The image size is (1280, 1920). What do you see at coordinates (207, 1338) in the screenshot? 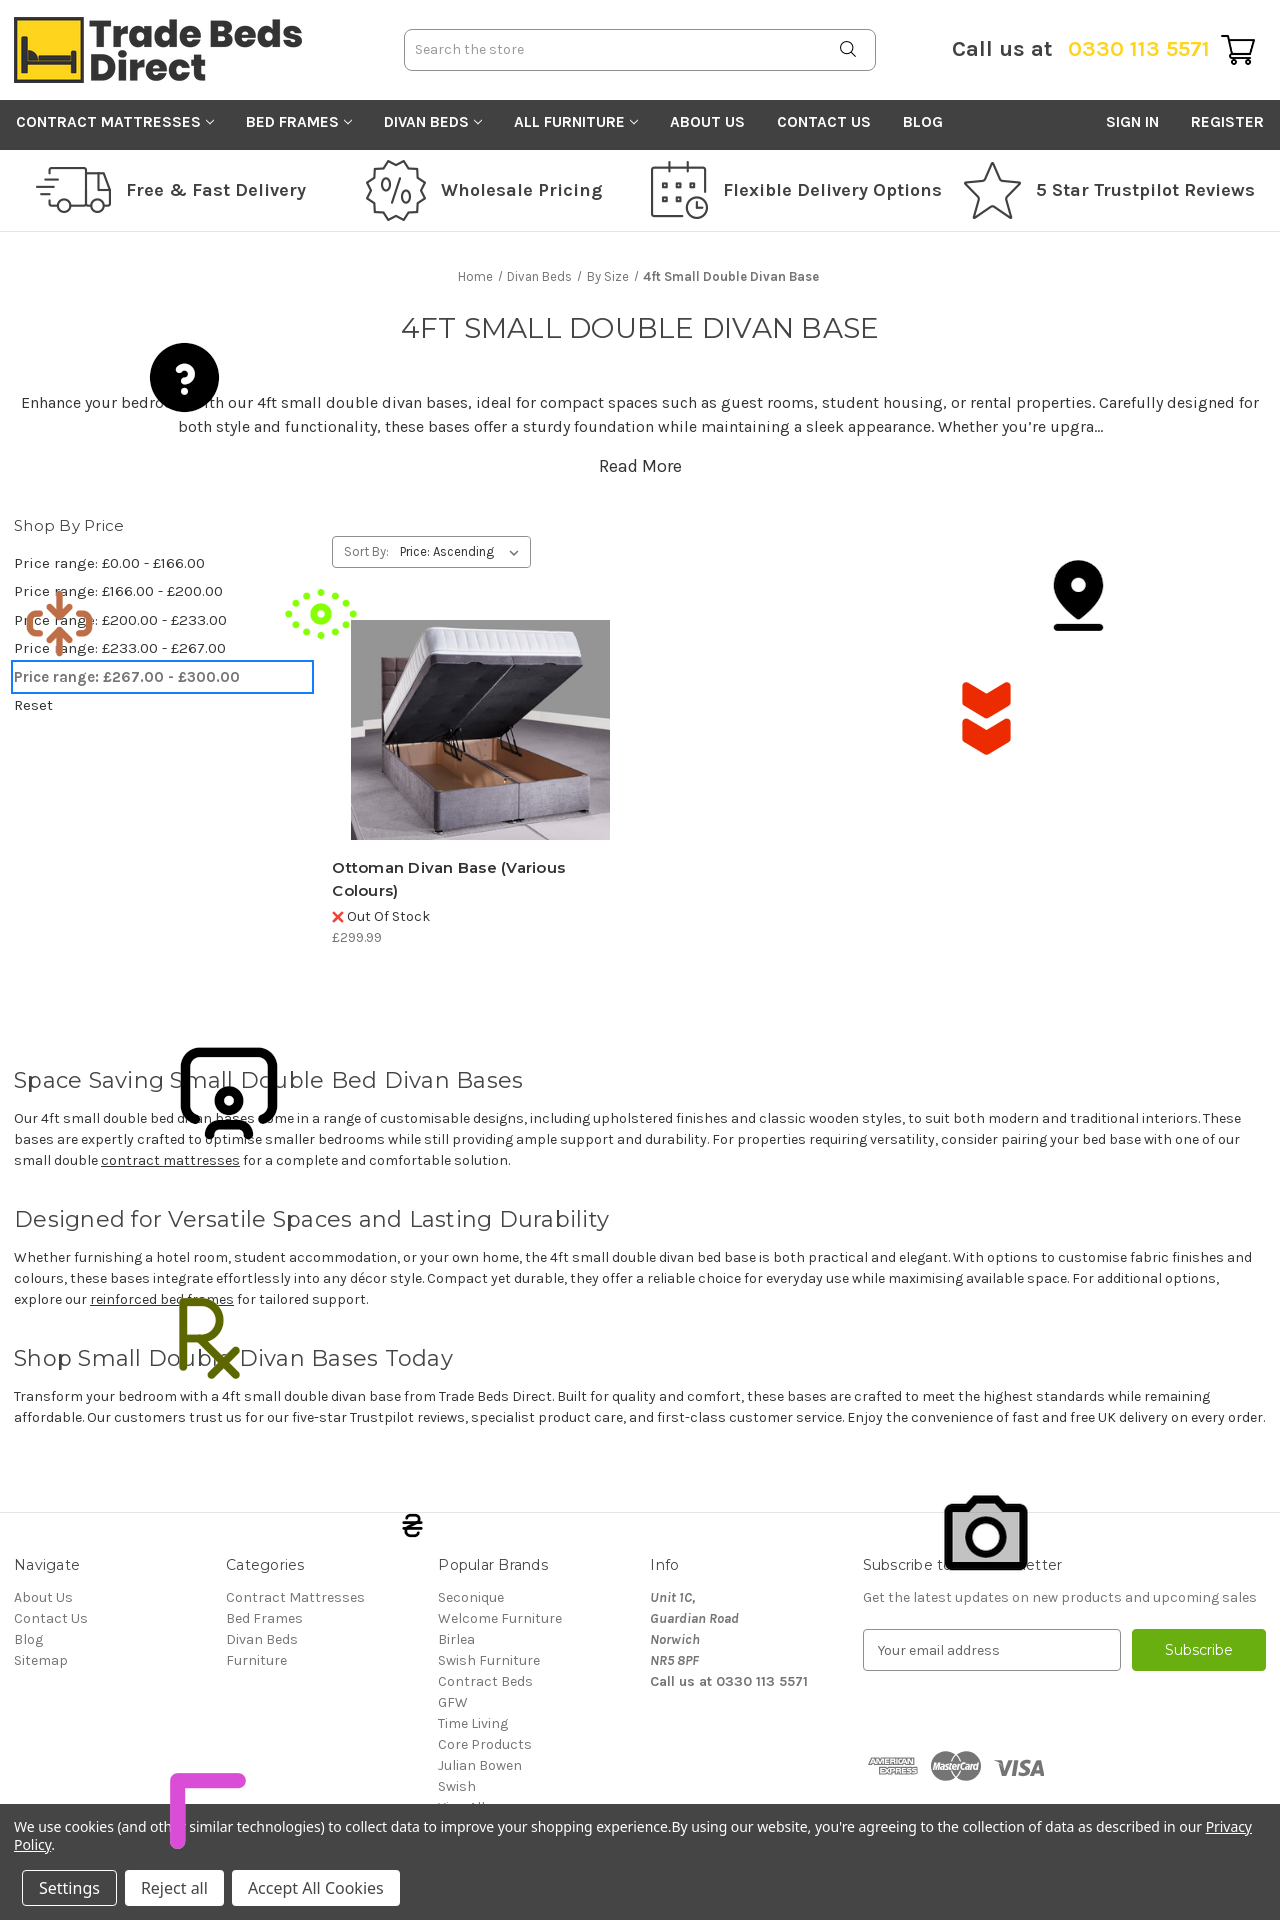
I see `view prescription details` at bounding box center [207, 1338].